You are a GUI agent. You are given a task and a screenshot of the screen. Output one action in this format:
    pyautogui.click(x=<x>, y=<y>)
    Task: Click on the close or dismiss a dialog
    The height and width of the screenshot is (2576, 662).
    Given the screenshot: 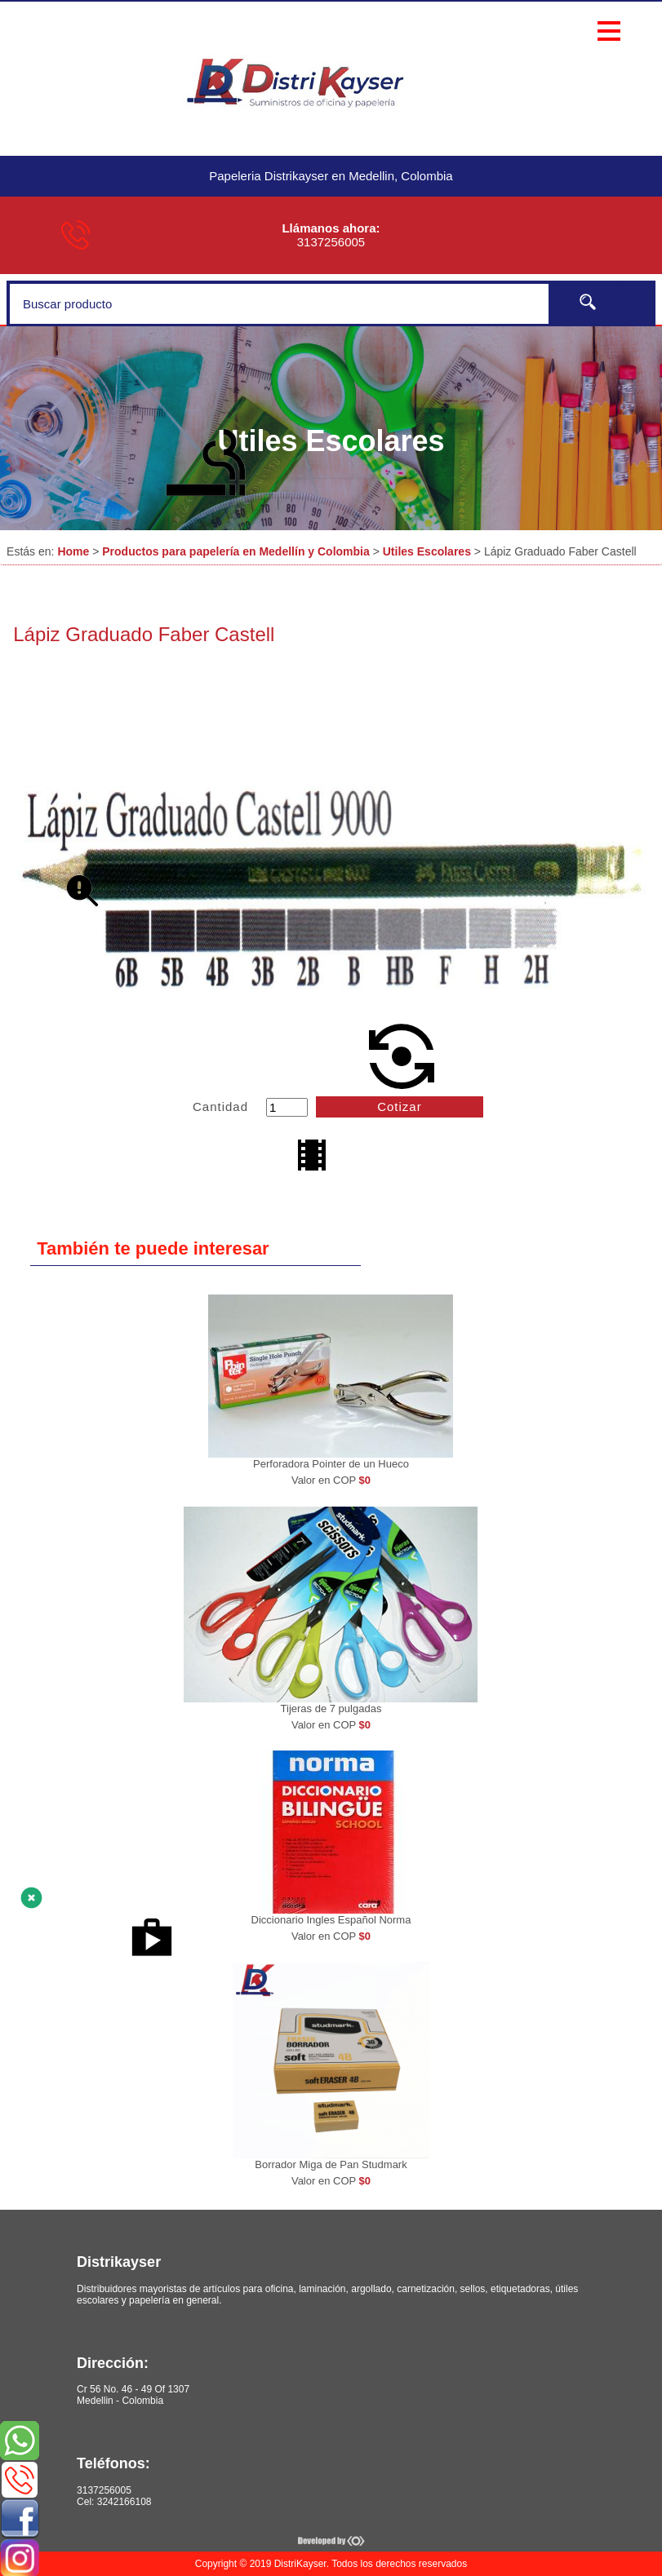 What is the action you would take?
    pyautogui.click(x=31, y=1897)
    